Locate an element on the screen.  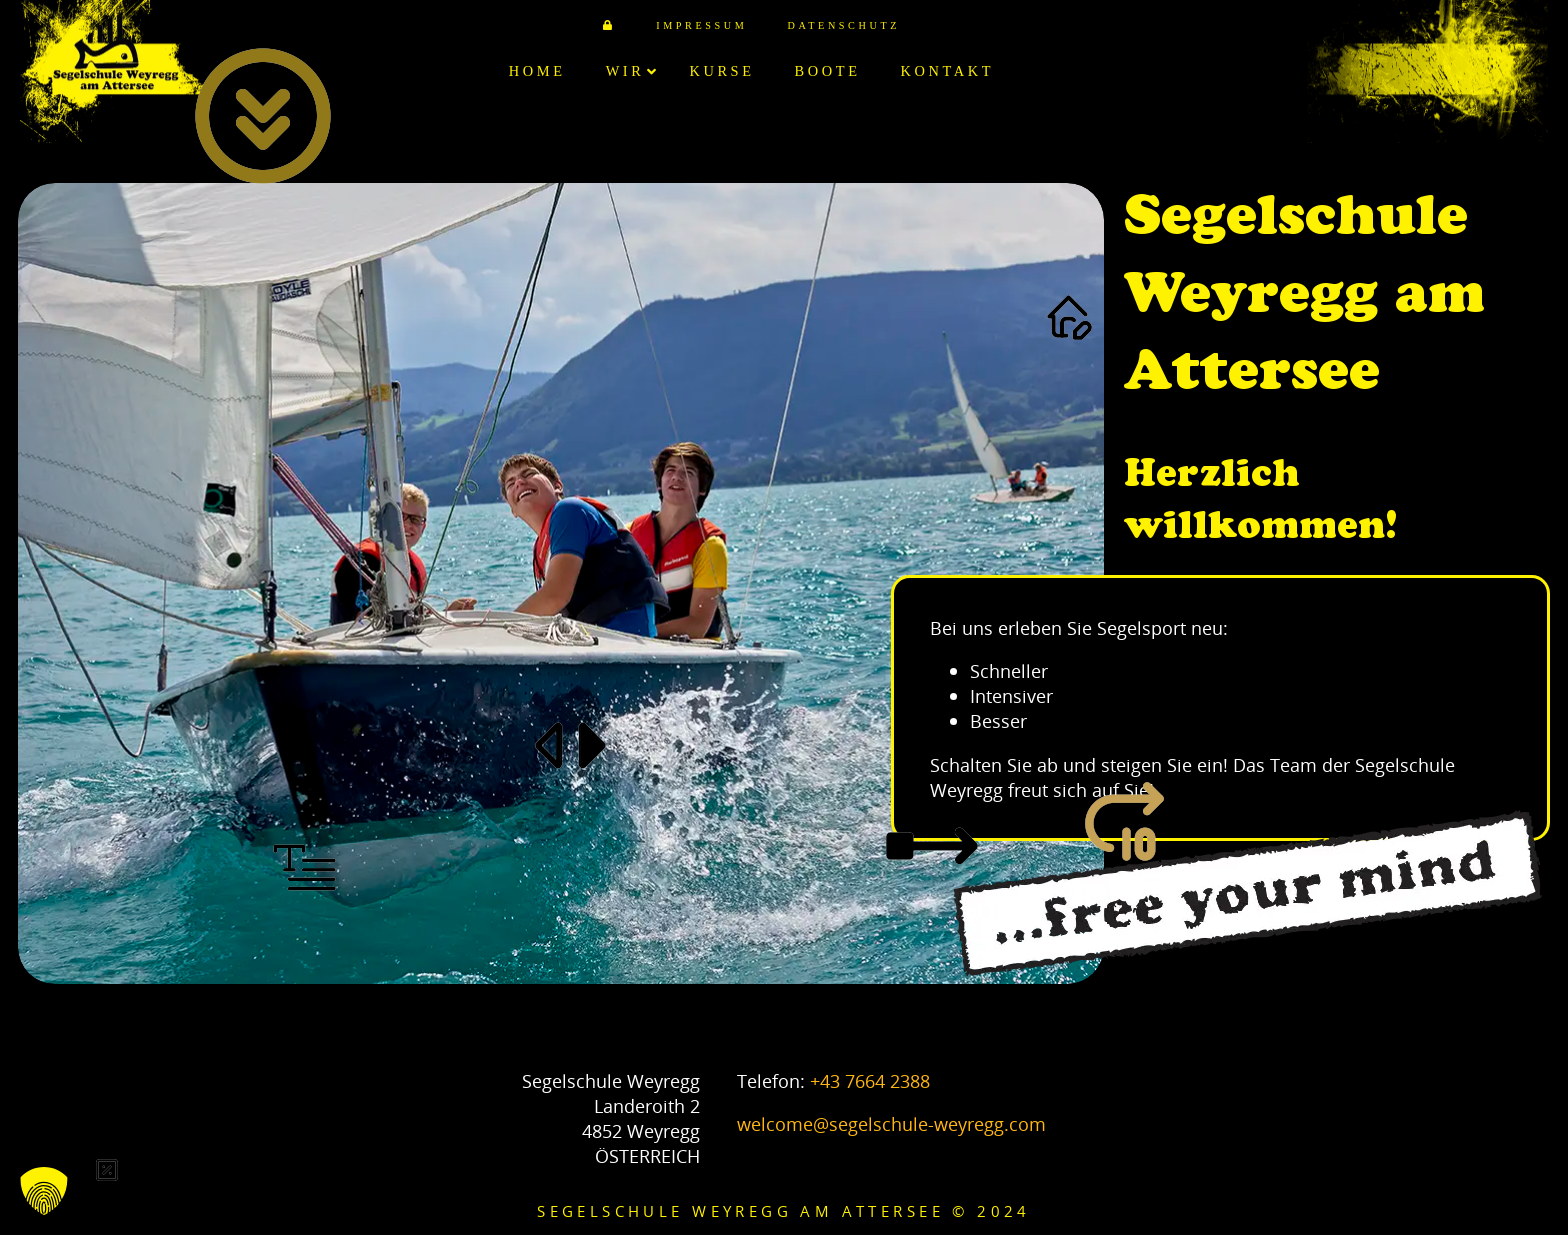
skip forward 10 seconds is located at coordinates (1126, 823).